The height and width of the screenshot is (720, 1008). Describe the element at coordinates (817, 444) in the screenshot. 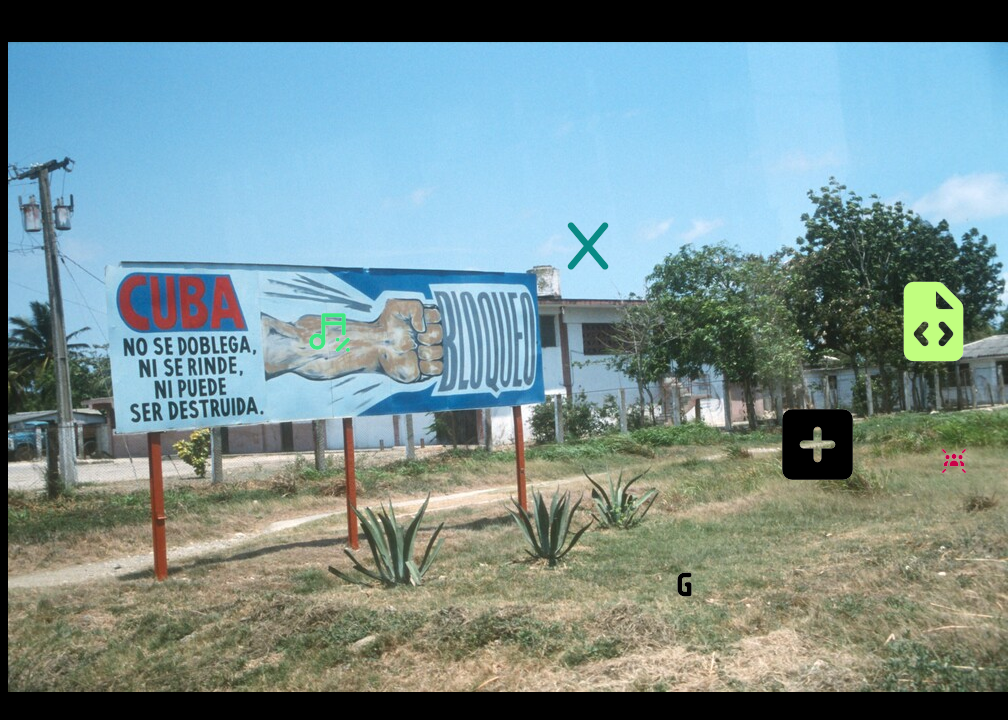

I see `add a new item` at that location.